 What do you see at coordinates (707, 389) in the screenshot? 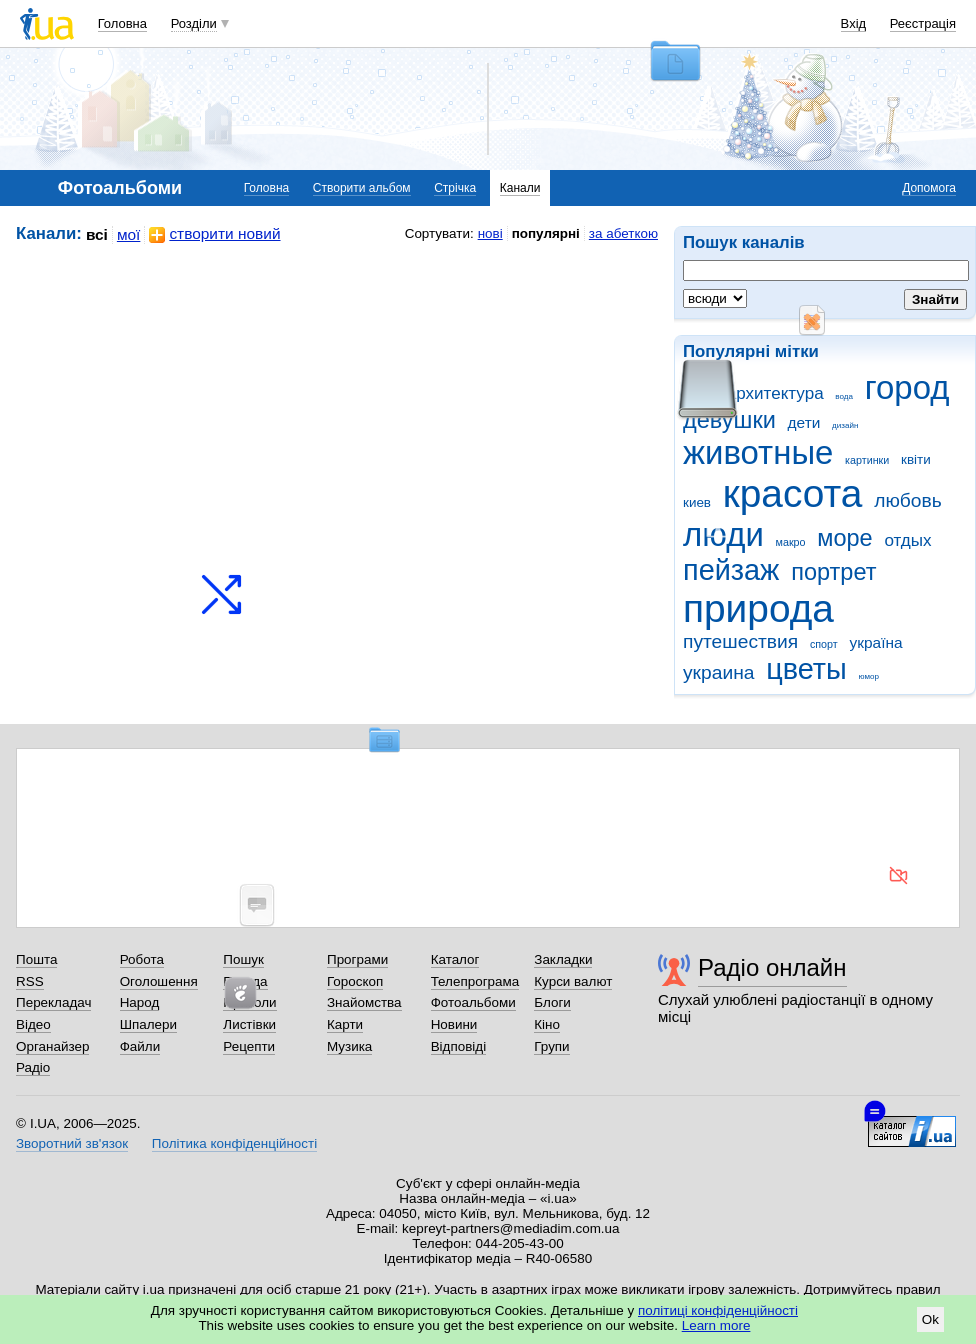
I see `access removable storage device` at bounding box center [707, 389].